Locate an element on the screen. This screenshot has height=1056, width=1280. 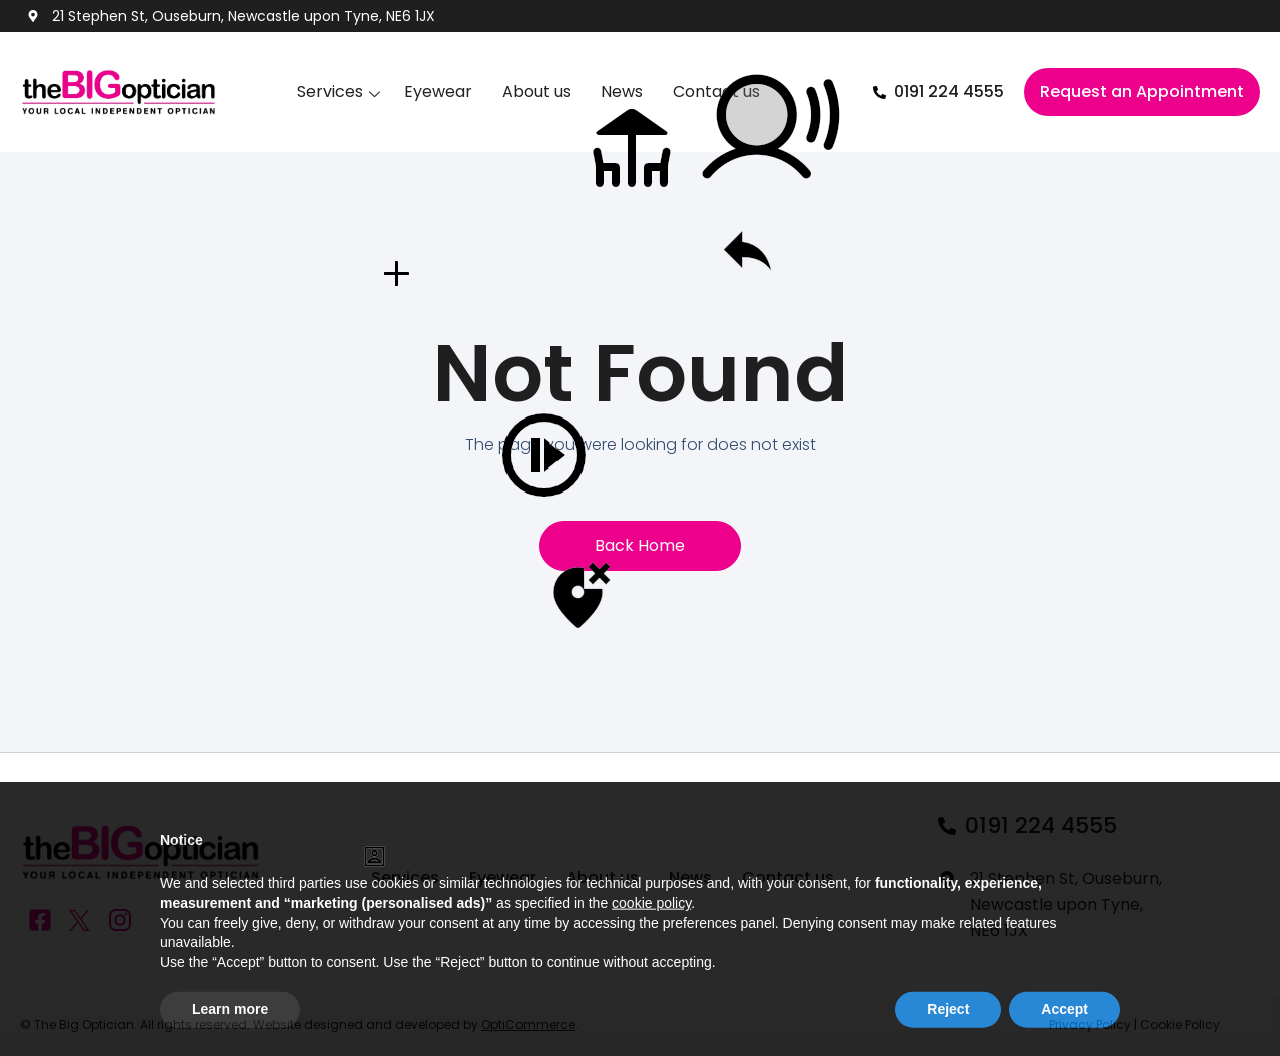
skip to next track or media item is located at coordinates (544, 455).